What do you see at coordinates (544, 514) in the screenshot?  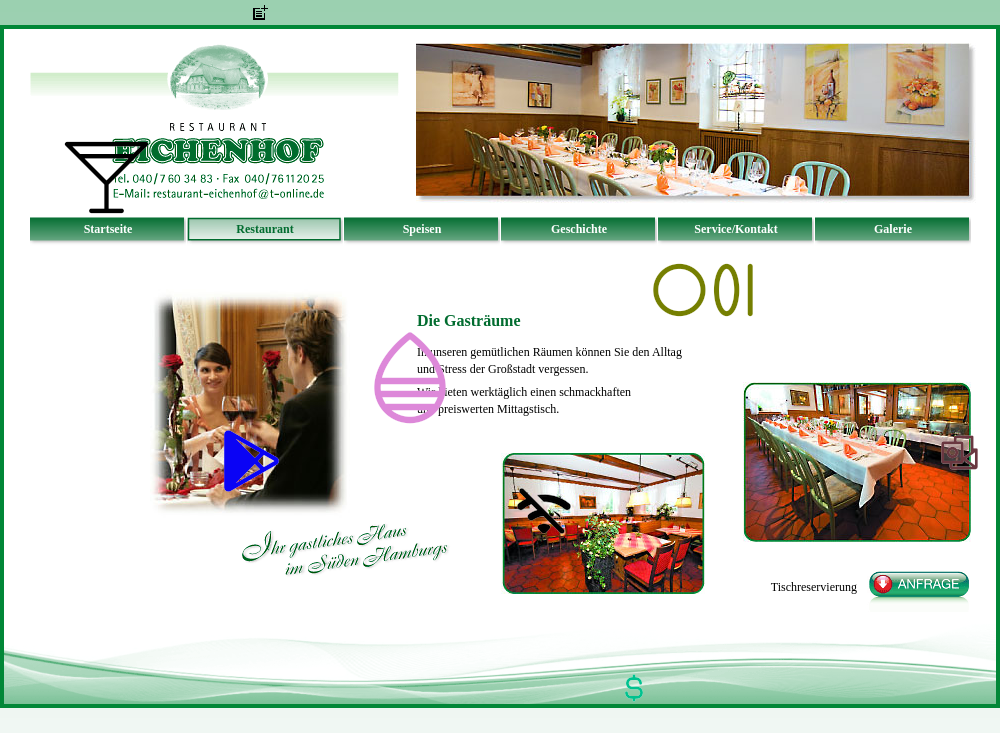 I see `indicates wifi is disabled or unavailable` at bounding box center [544, 514].